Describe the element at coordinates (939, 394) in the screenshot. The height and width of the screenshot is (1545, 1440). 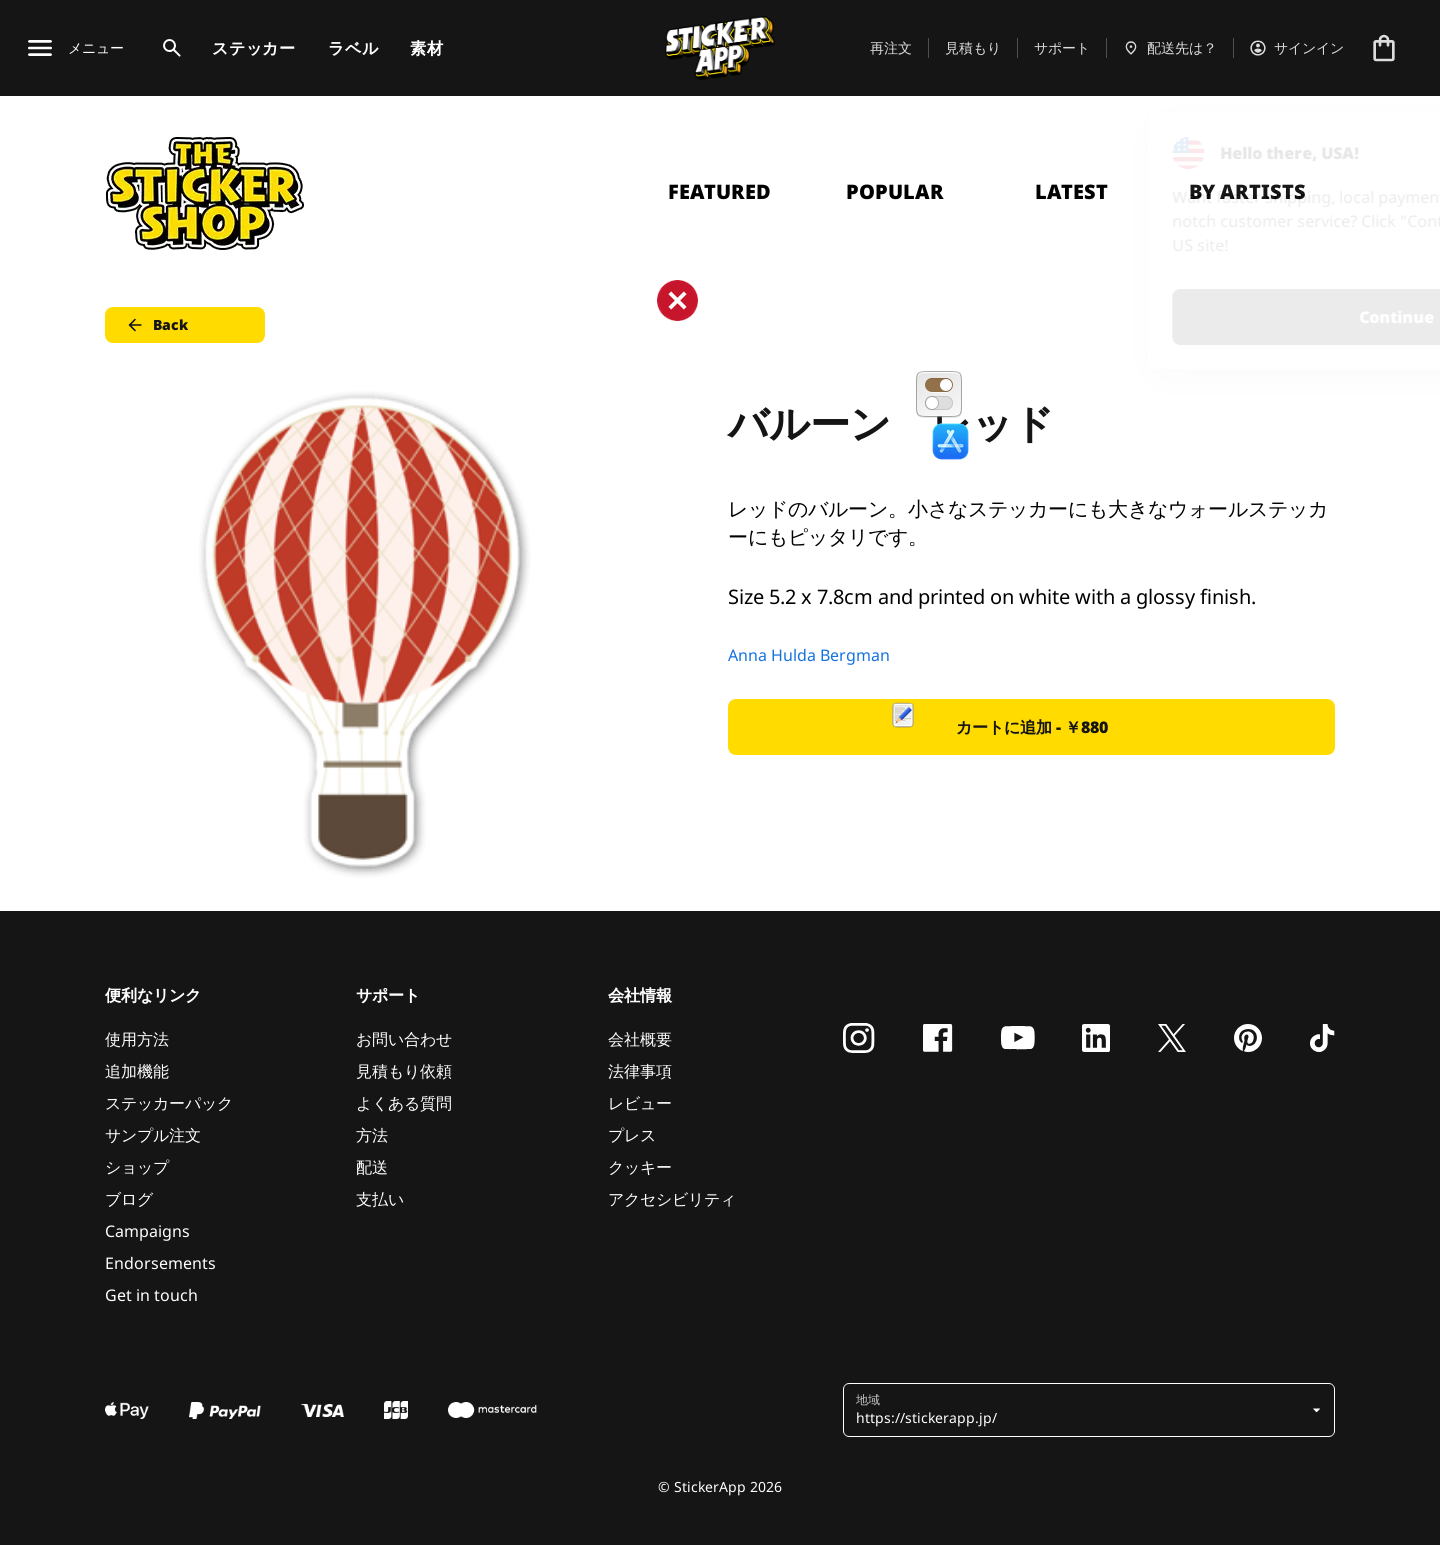
I see `open gnome tweaks settings` at that location.